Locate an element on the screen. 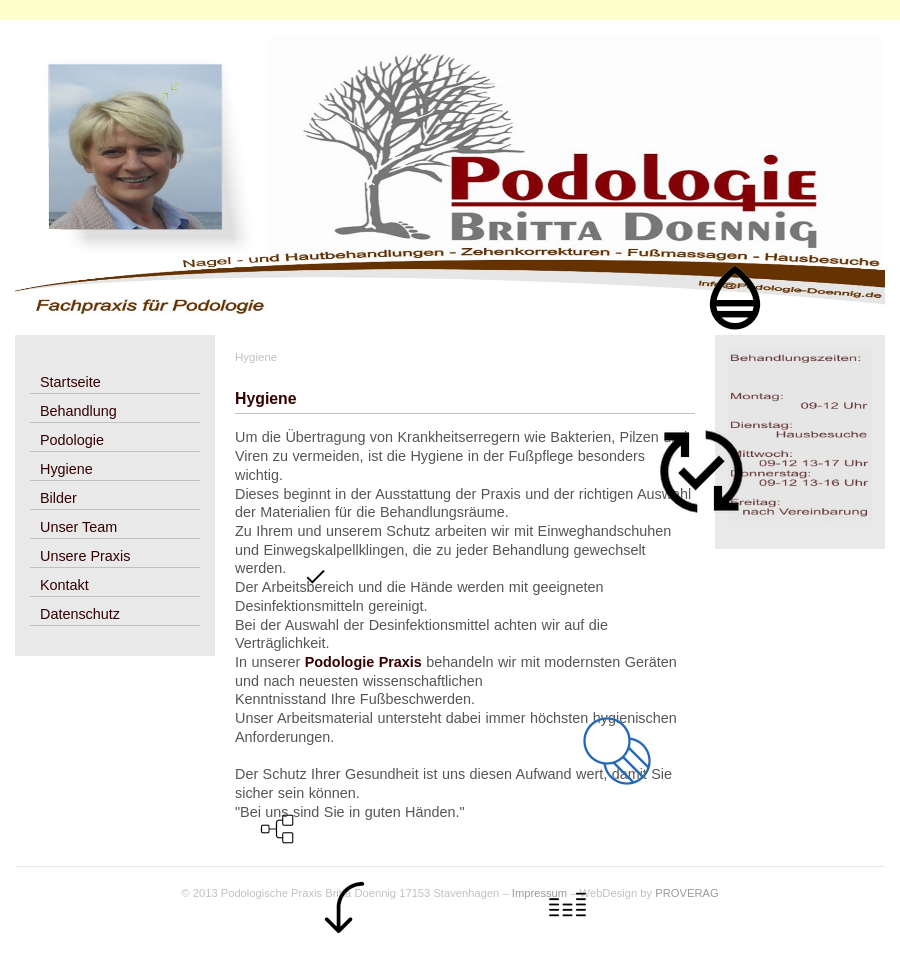 Image resolution: width=900 pixels, height=954 pixels. collapse or minimize content is located at coordinates (169, 91).